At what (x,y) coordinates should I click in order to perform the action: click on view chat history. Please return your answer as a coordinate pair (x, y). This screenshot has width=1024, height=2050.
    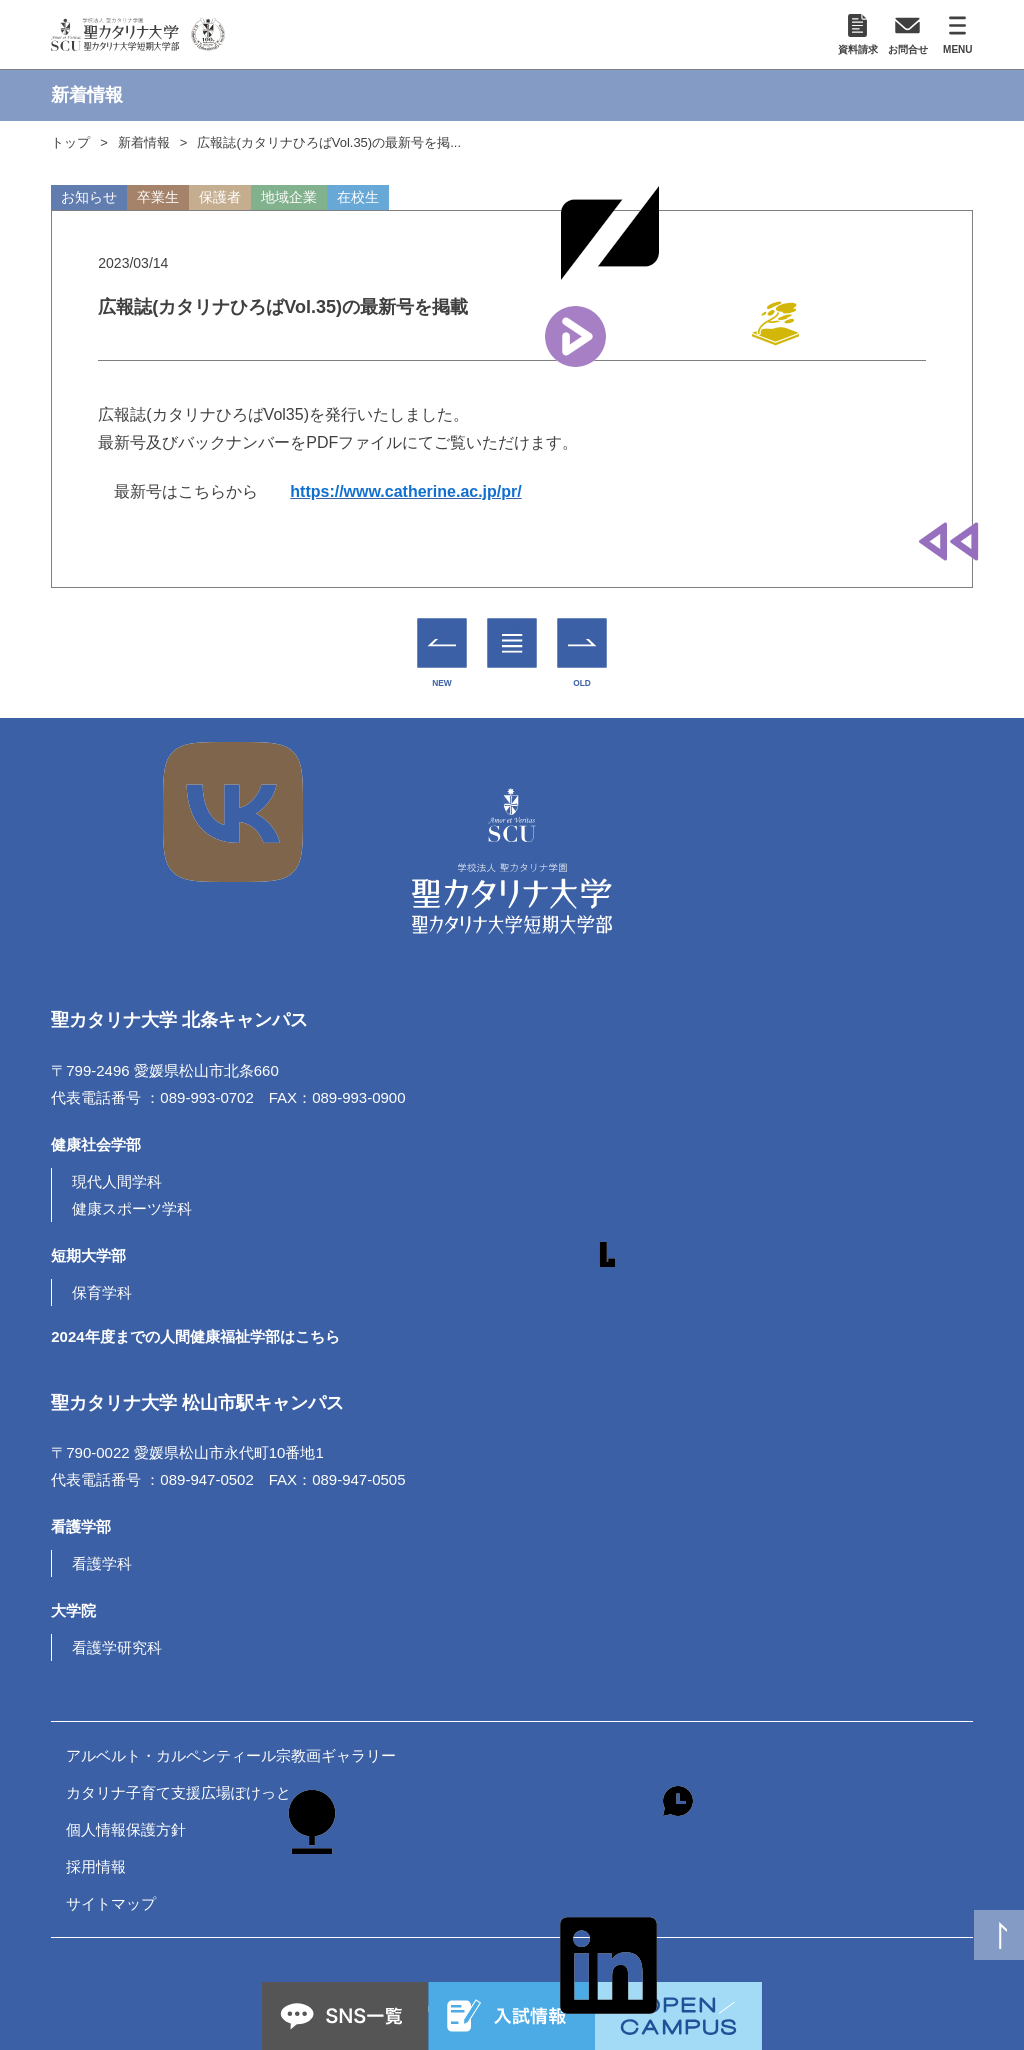
    Looking at the image, I should click on (678, 1801).